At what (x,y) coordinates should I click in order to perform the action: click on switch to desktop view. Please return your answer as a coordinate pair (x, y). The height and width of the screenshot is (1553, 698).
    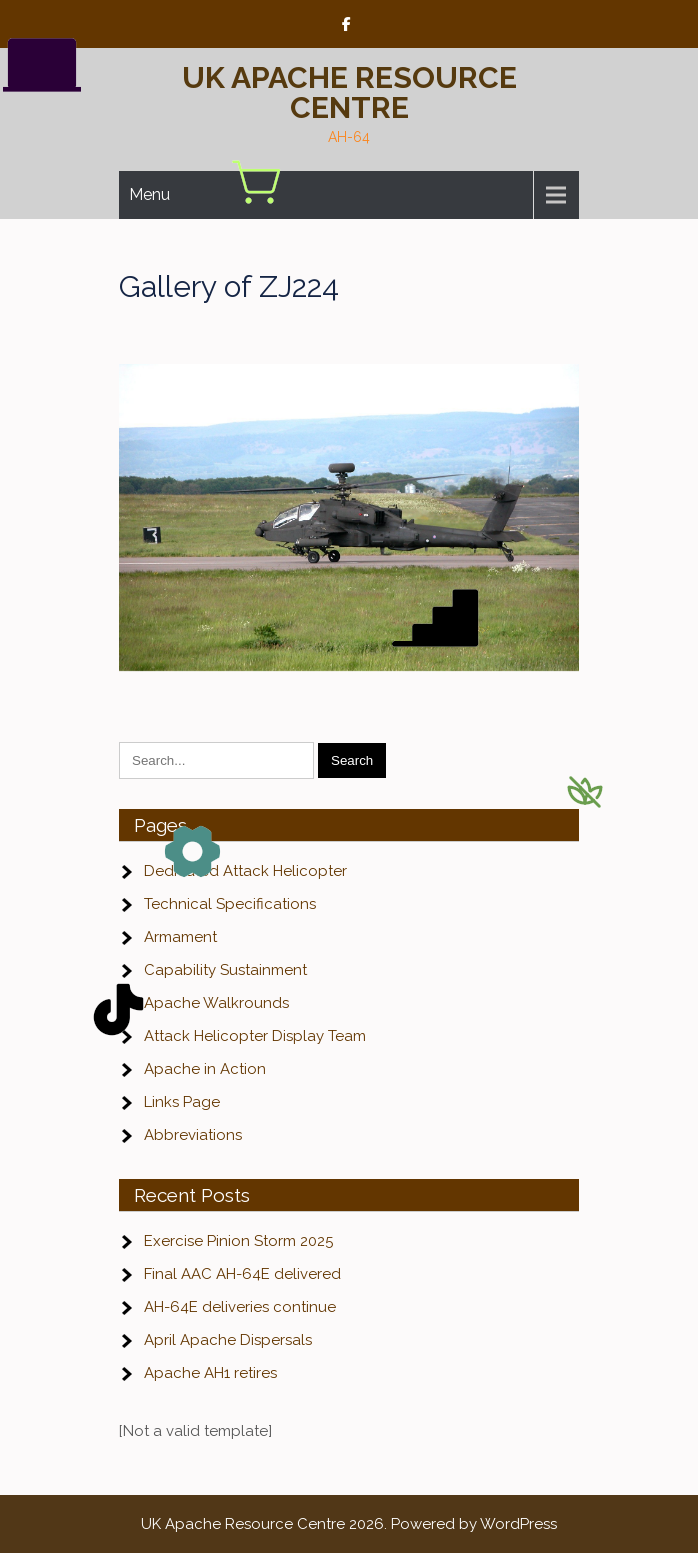
    Looking at the image, I should click on (42, 65).